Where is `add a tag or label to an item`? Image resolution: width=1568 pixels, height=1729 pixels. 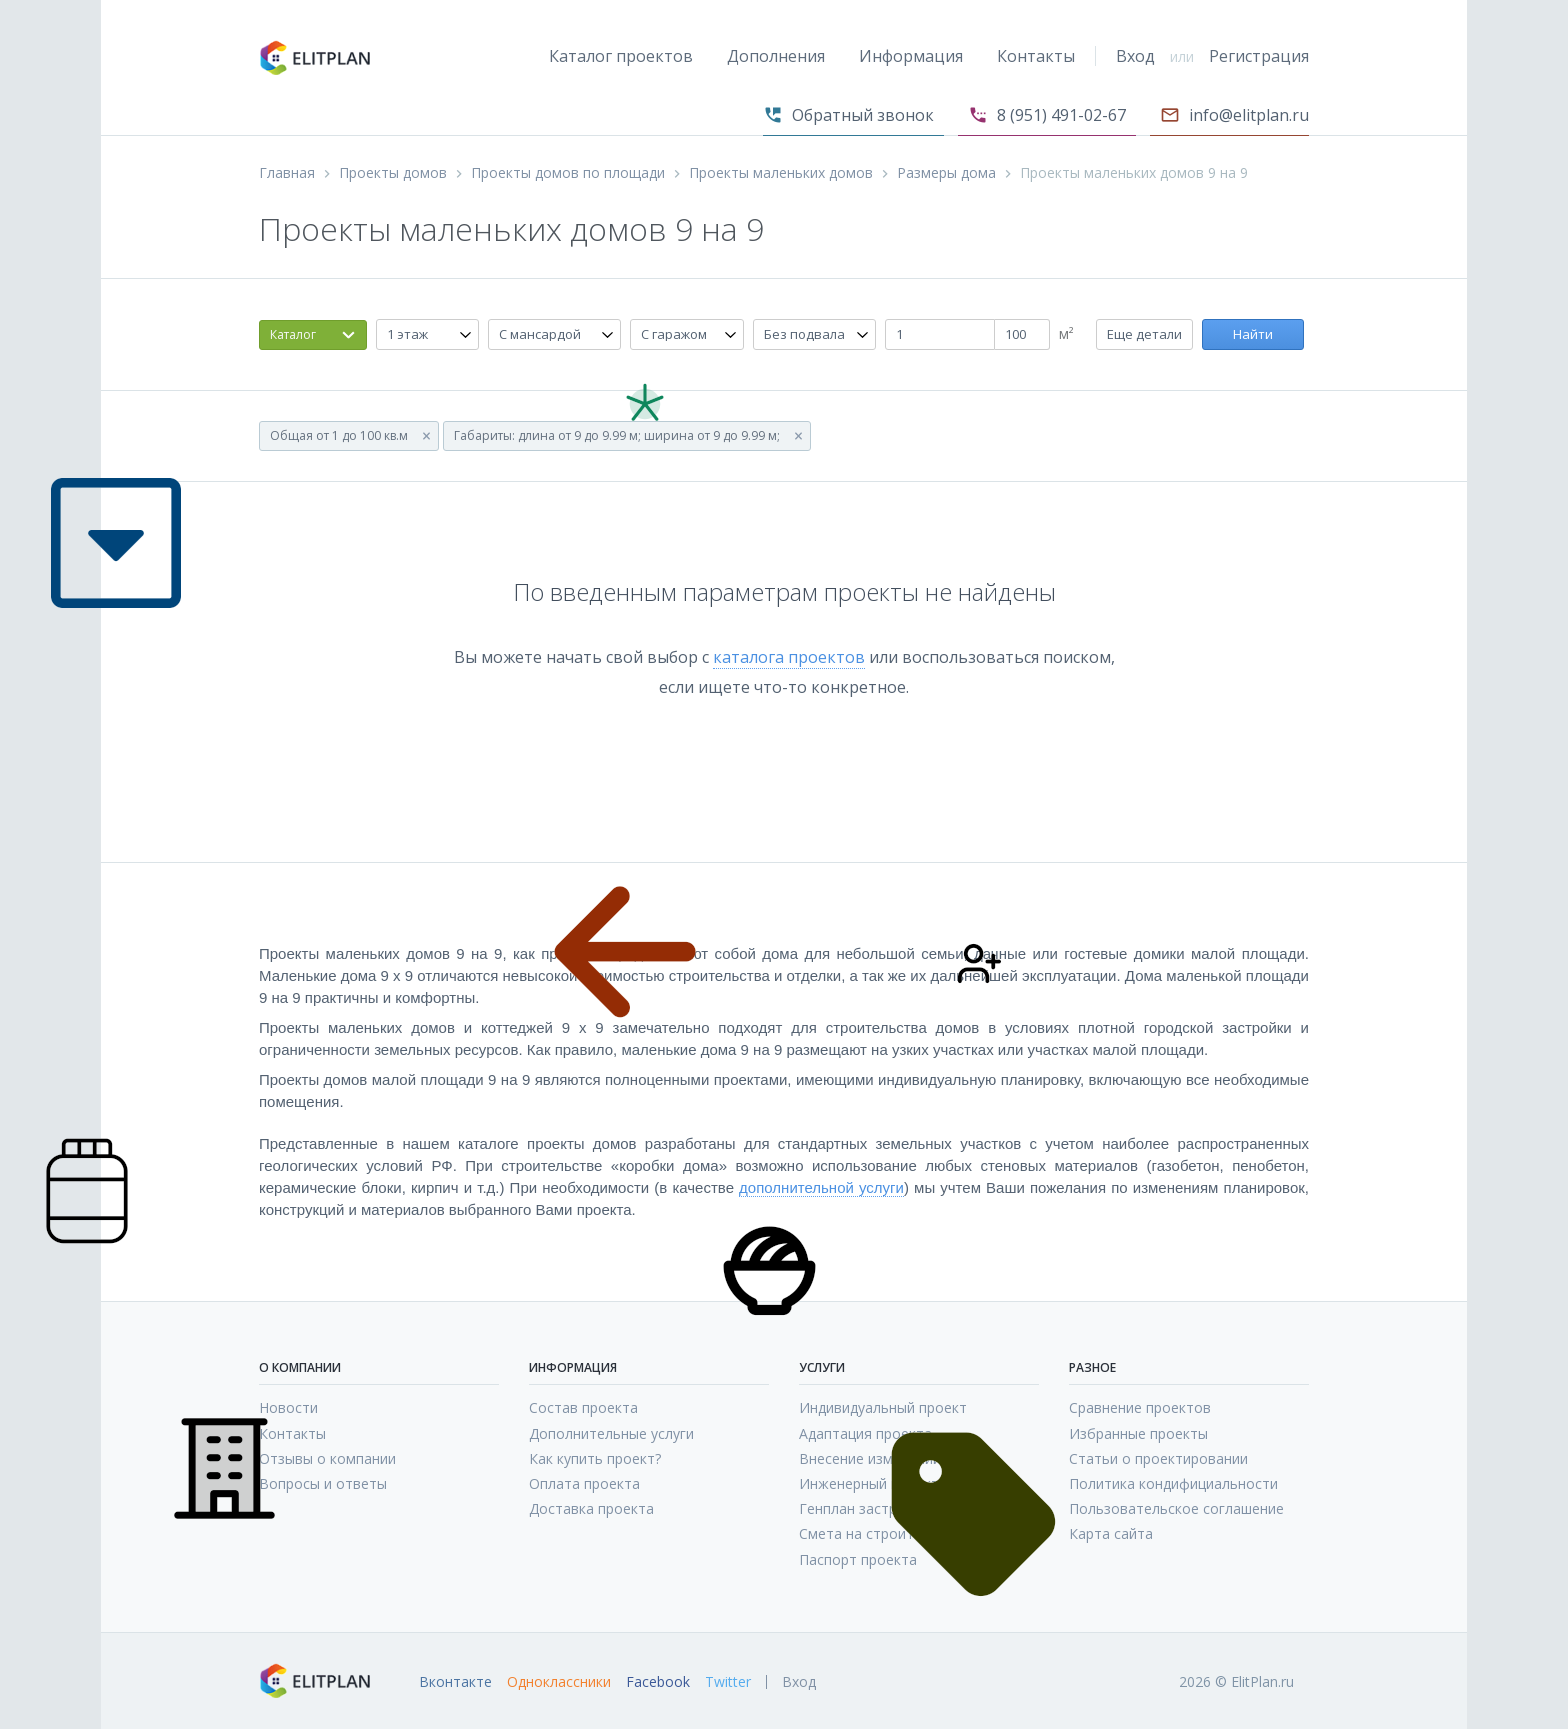
add a tag or label to an item is located at coordinates (969, 1510).